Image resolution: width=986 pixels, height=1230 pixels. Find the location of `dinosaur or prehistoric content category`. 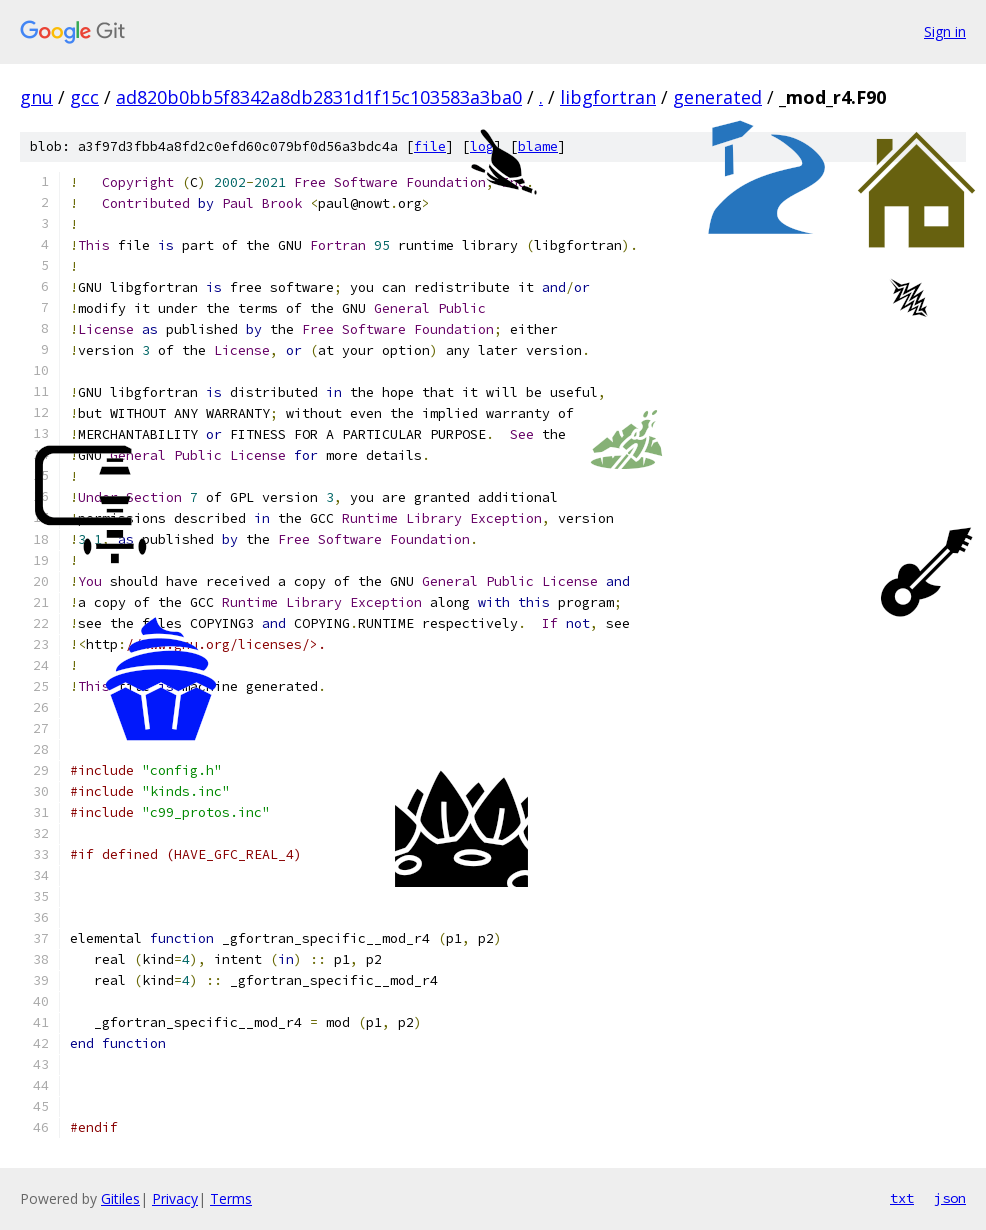

dinosaur or prehistoric content category is located at coordinates (461, 820).